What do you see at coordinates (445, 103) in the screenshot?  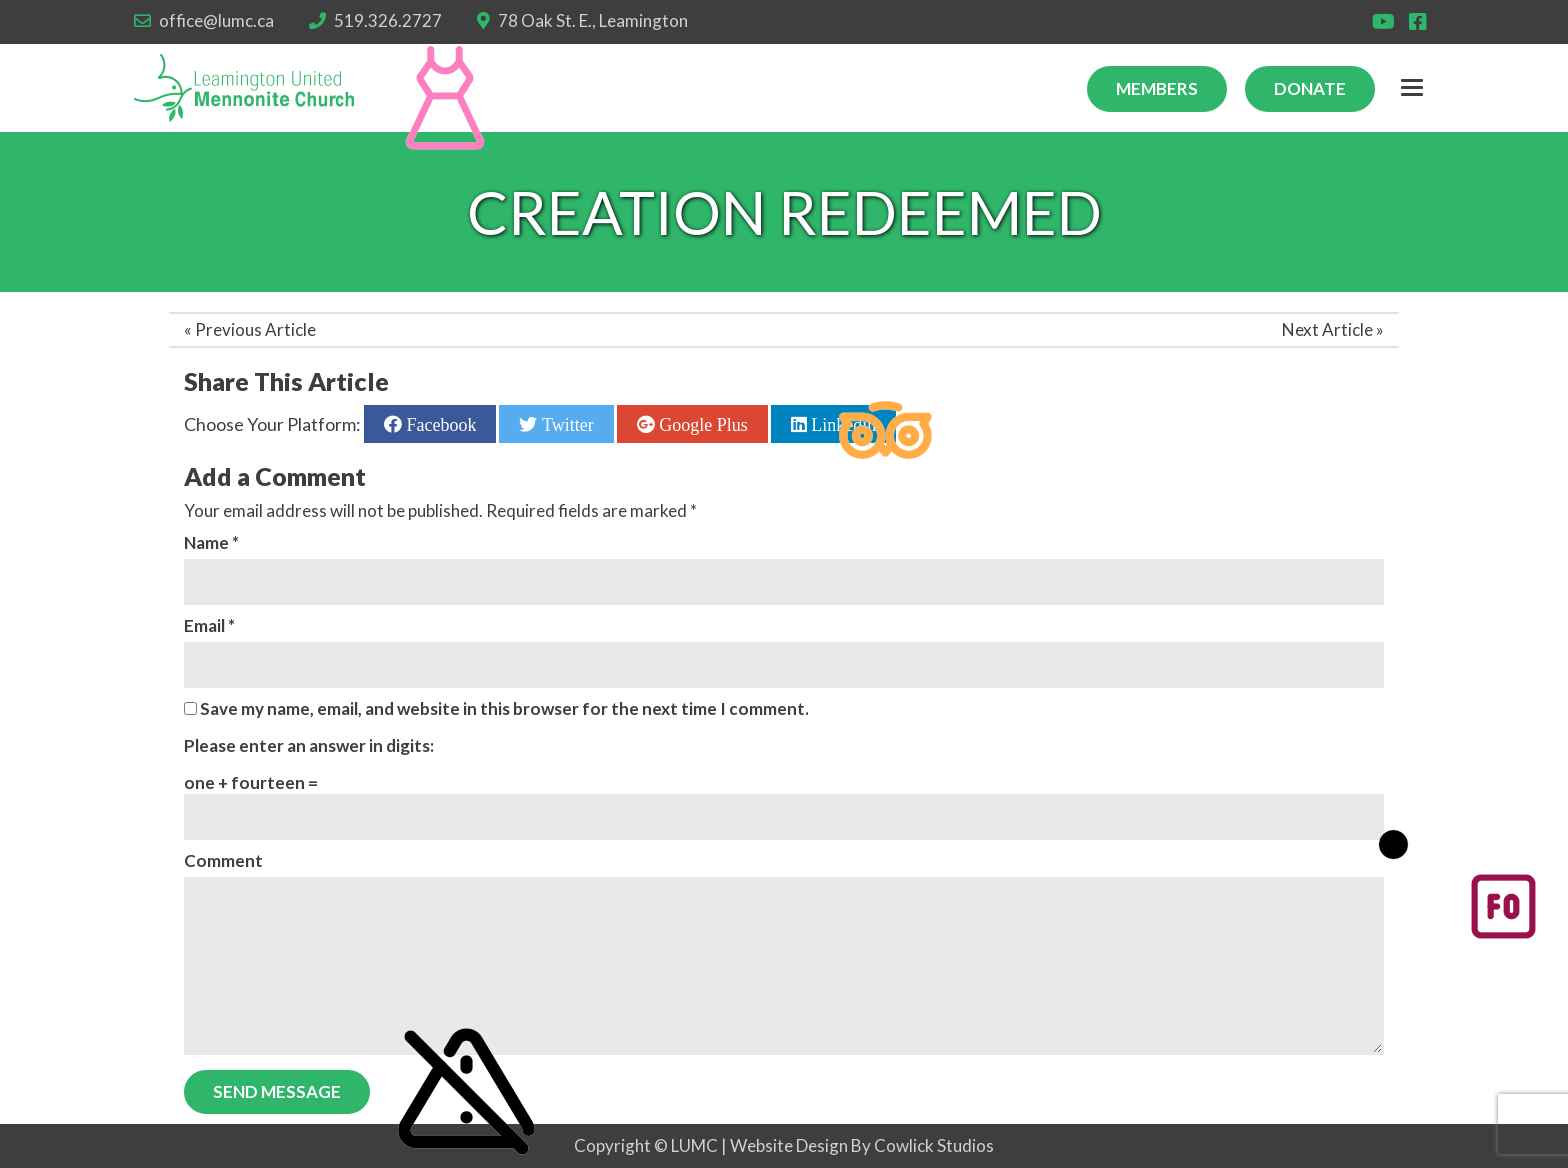 I see `browse women's clothing or dresses` at bounding box center [445, 103].